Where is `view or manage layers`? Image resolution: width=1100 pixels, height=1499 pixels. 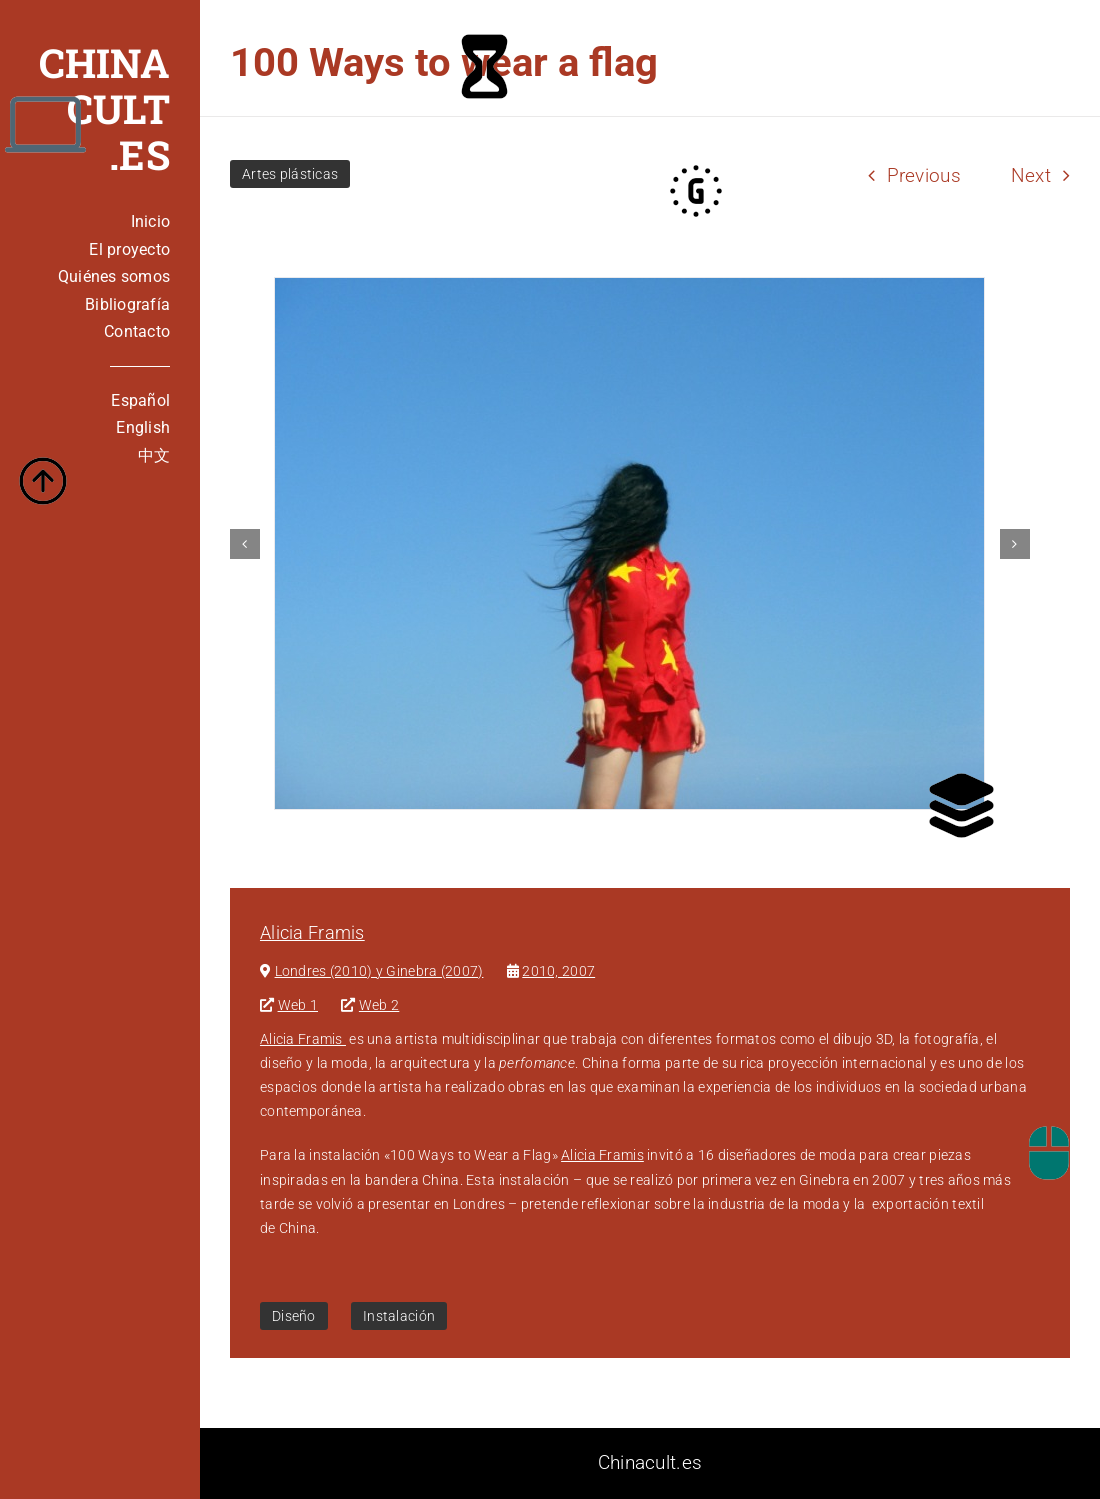 view or manage layers is located at coordinates (961, 805).